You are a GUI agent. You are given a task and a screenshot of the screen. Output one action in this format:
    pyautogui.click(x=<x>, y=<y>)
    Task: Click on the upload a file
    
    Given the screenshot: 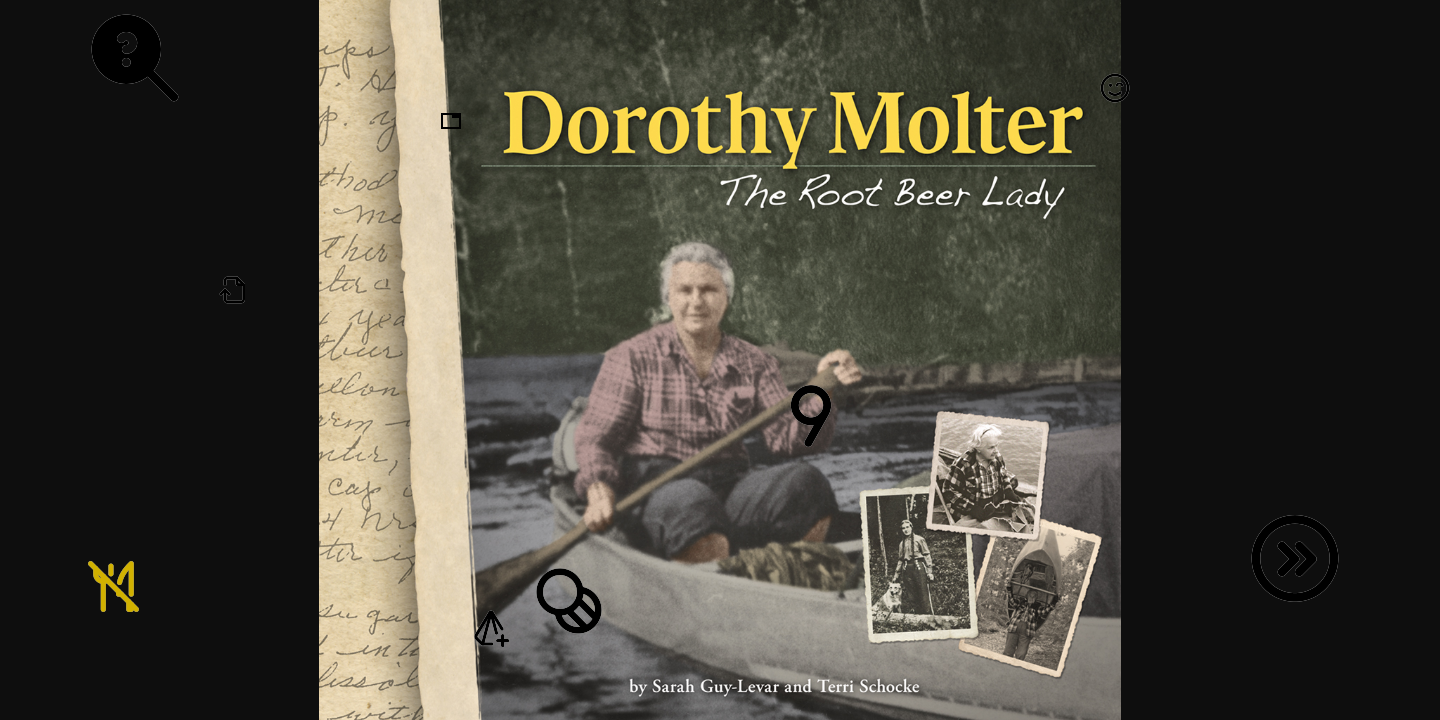 What is the action you would take?
    pyautogui.click(x=233, y=290)
    